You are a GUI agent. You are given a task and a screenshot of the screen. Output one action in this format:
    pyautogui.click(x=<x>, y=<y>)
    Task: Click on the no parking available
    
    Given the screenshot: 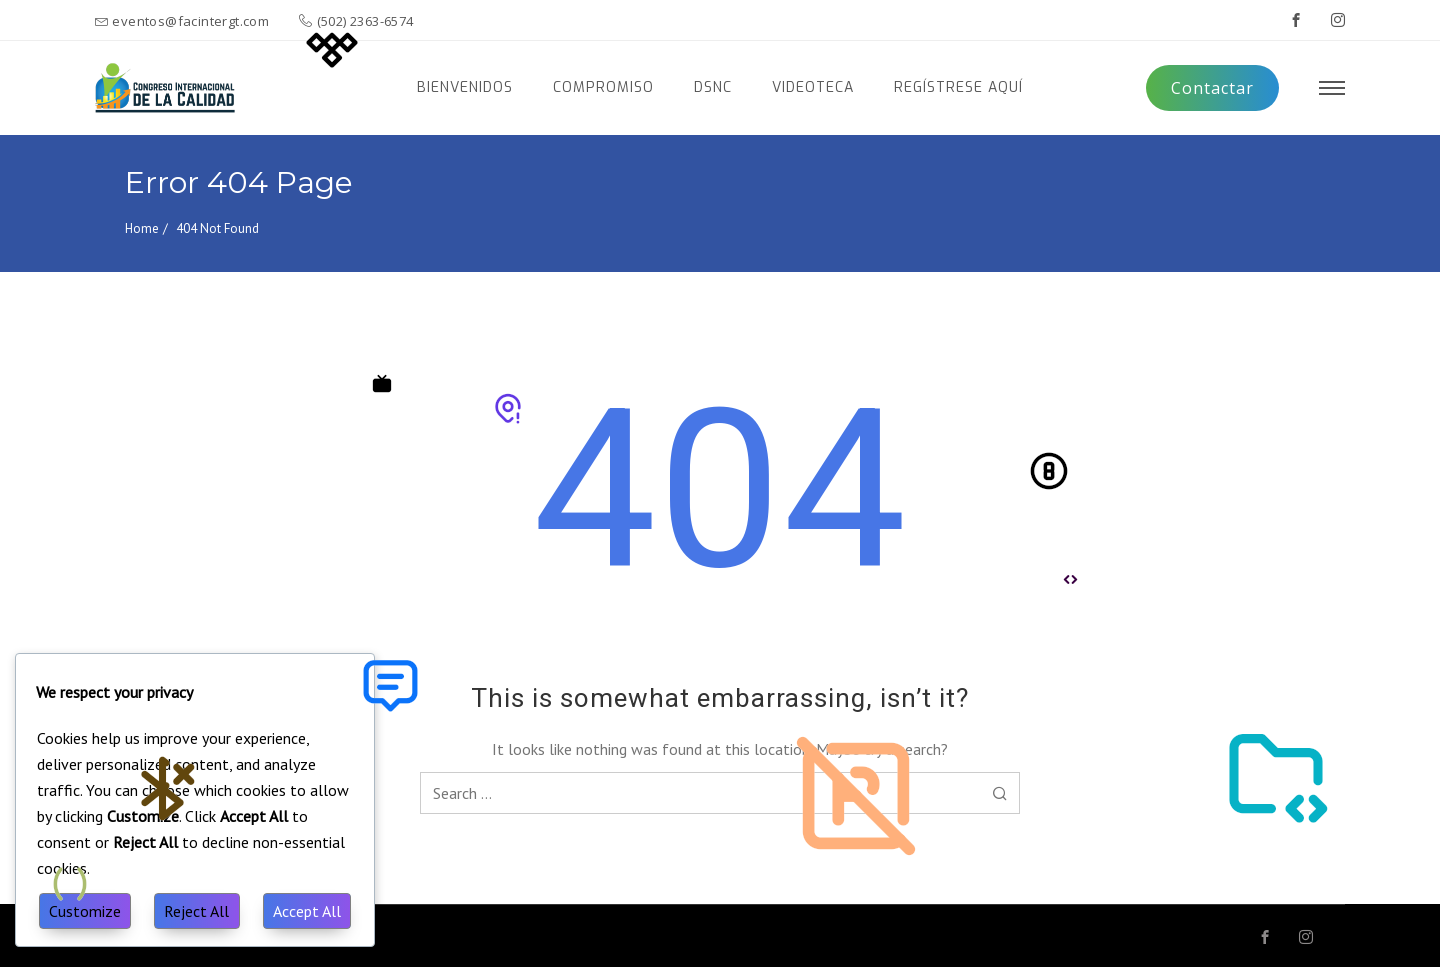 What is the action you would take?
    pyautogui.click(x=856, y=796)
    